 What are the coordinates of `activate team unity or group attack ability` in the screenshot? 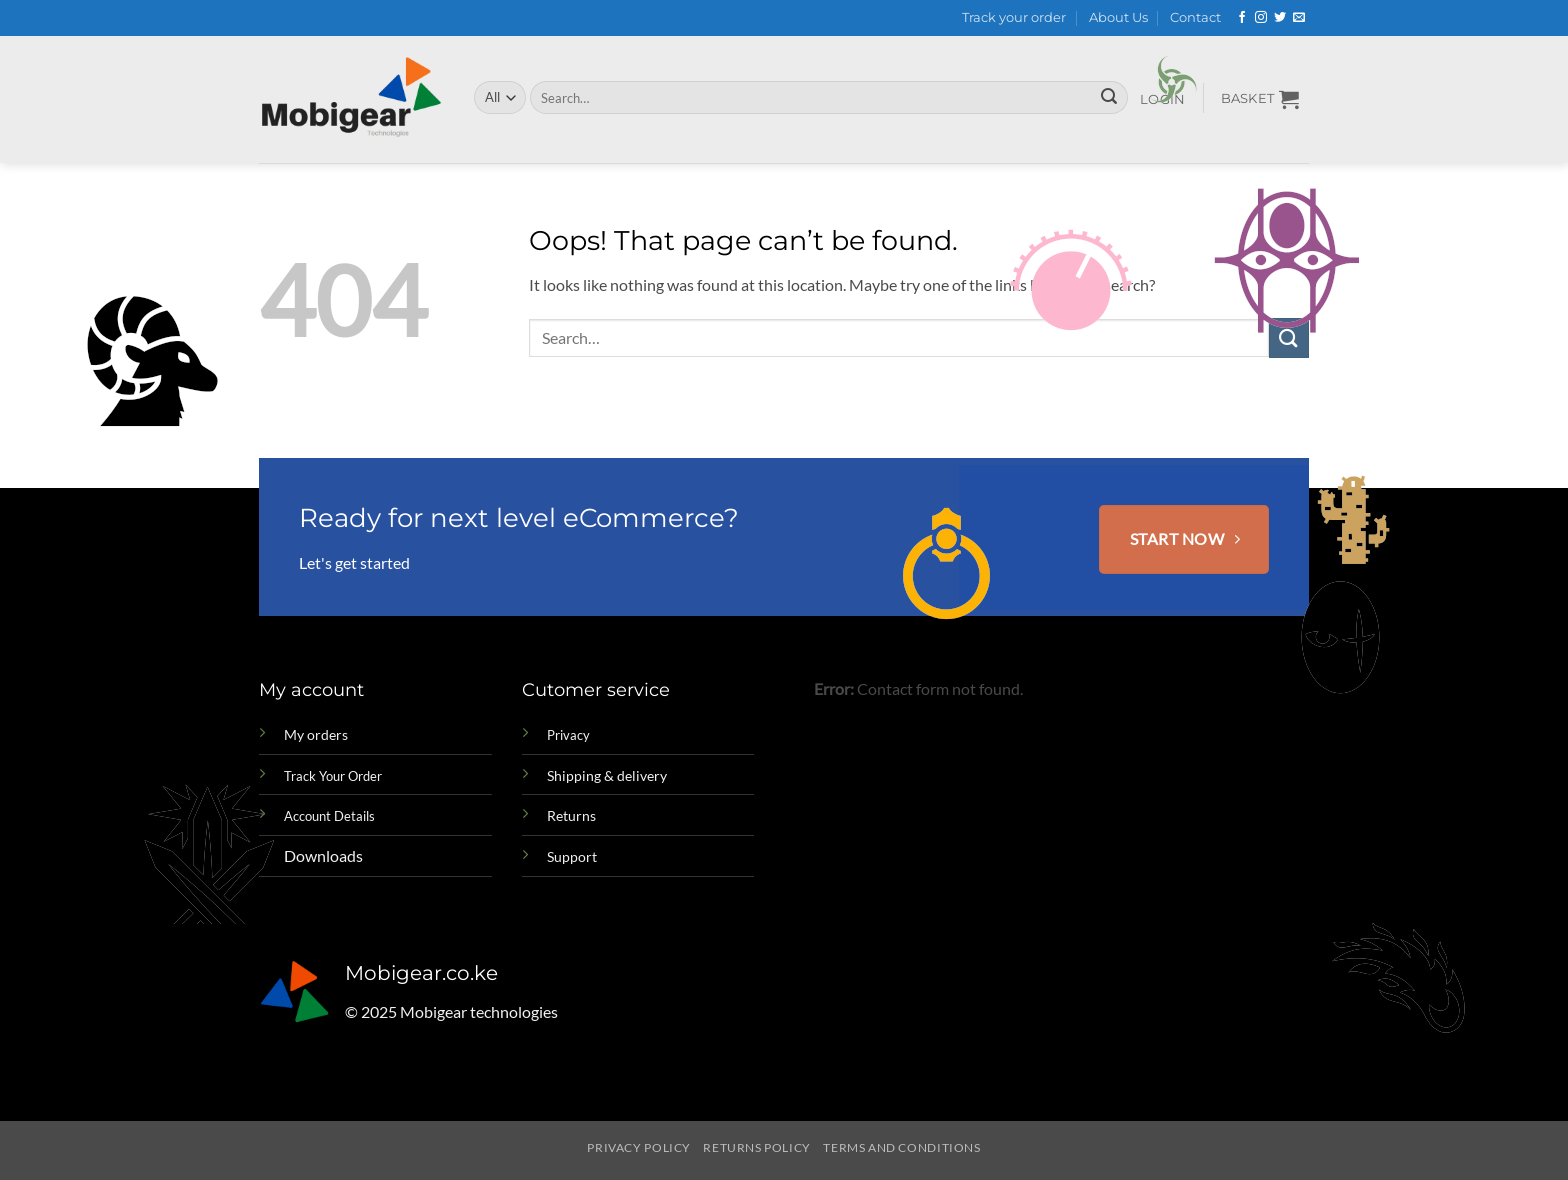 It's located at (209, 854).